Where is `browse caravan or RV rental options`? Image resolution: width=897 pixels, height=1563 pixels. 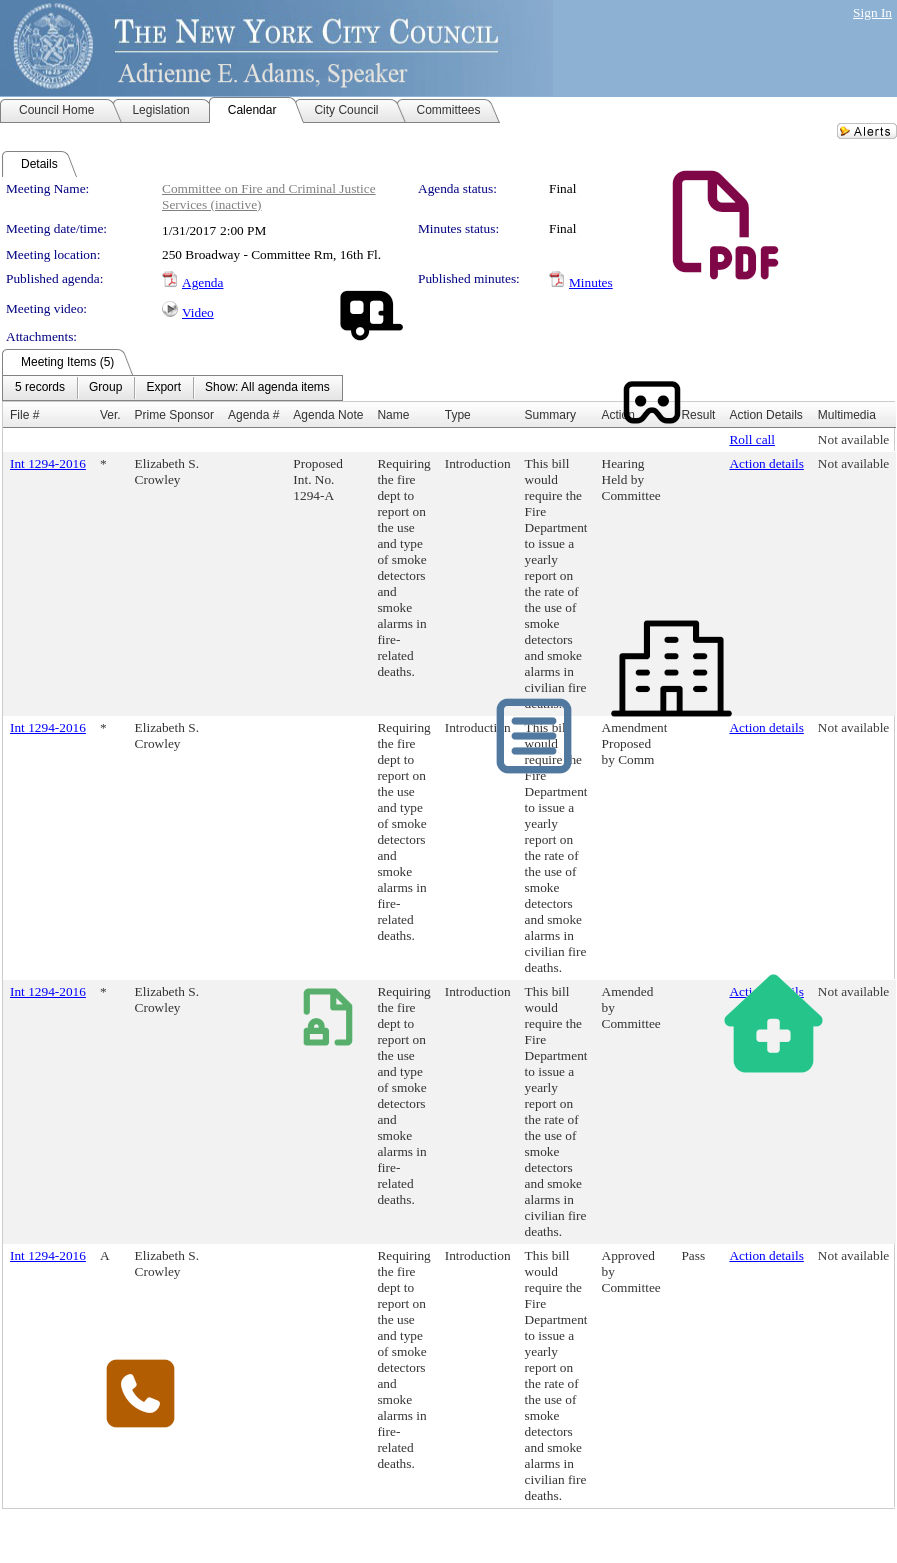
browse caravan or RV rental options is located at coordinates (370, 314).